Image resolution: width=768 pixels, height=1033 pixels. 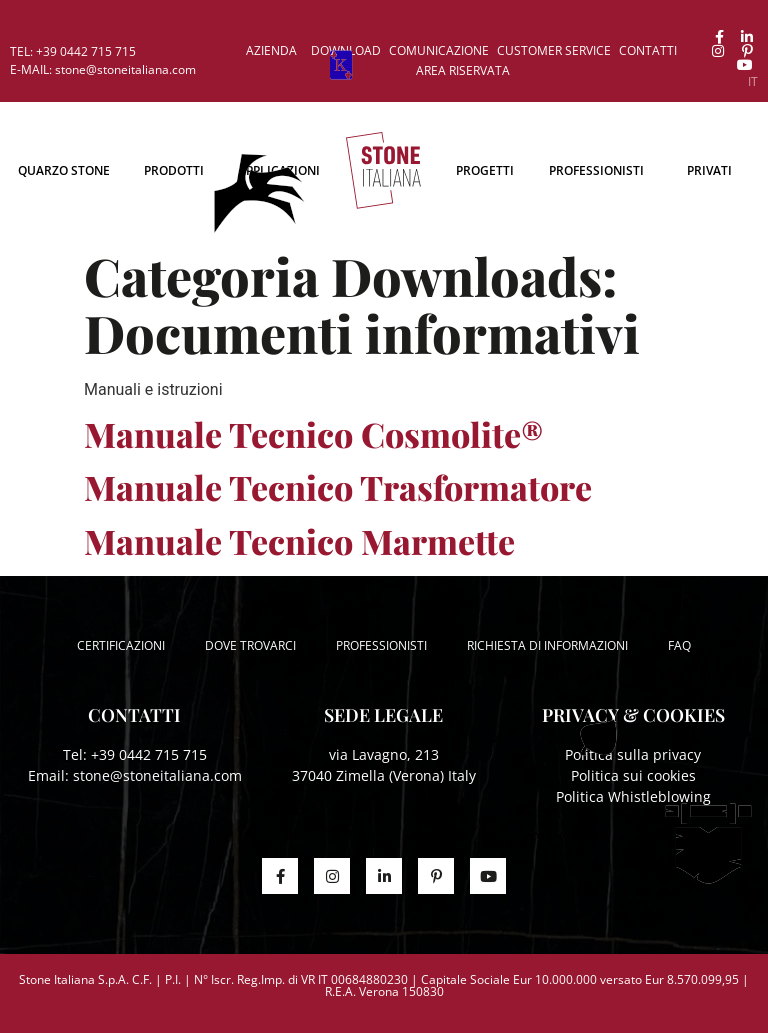 I want to click on king of clubs playing card, so click(x=341, y=65).